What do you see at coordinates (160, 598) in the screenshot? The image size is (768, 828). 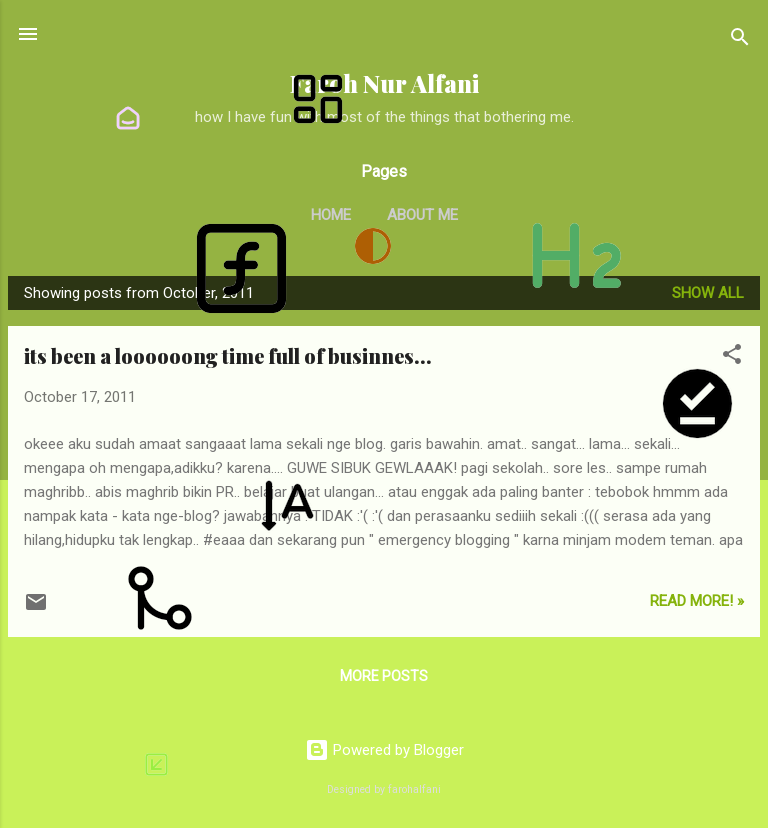 I see `merge branches in a git repository` at bounding box center [160, 598].